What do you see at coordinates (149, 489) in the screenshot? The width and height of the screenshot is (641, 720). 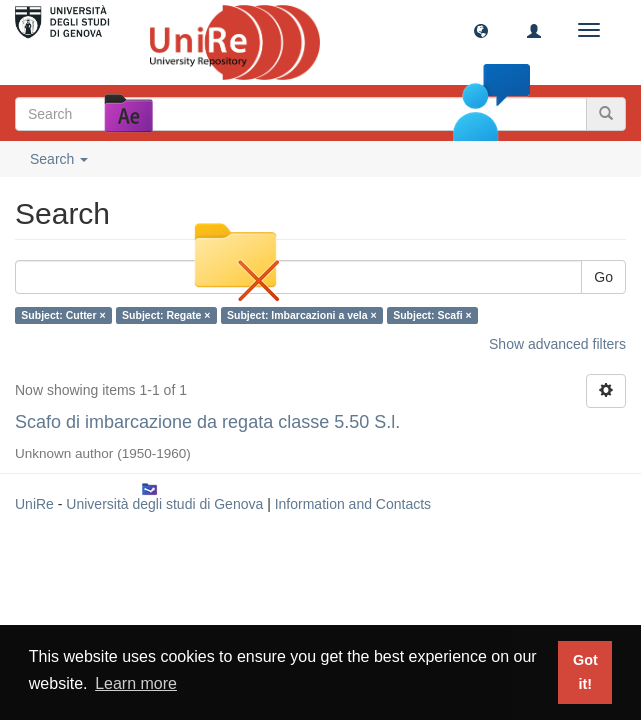 I see `open your steam games folder` at bounding box center [149, 489].